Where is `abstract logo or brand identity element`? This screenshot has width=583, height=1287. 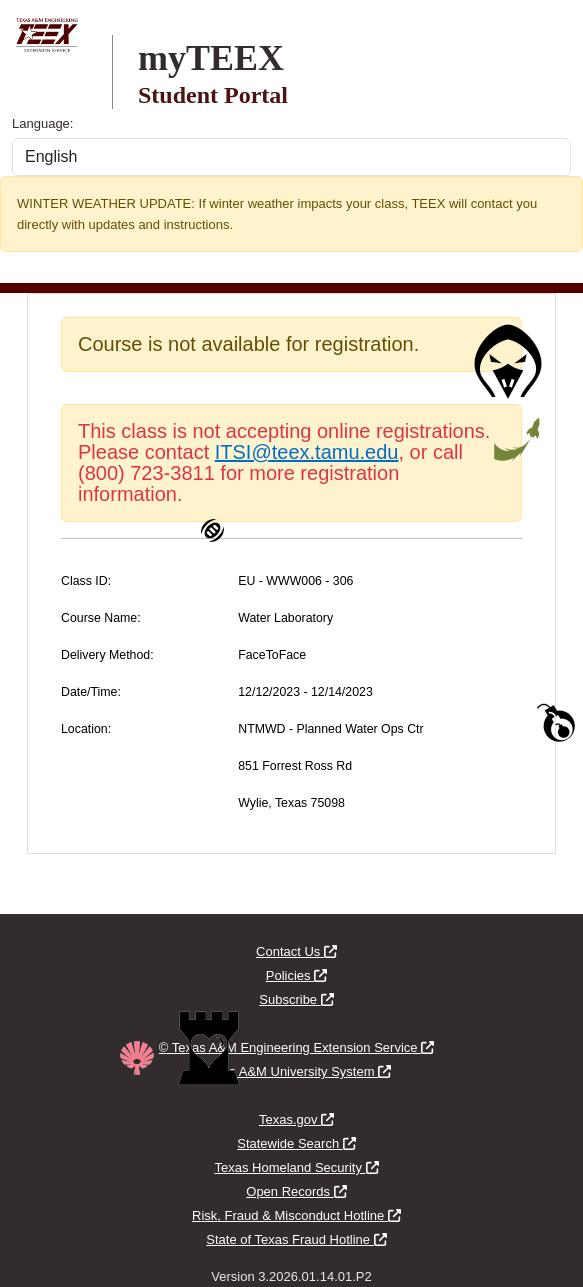
abstract logo or brand identity element is located at coordinates (212, 530).